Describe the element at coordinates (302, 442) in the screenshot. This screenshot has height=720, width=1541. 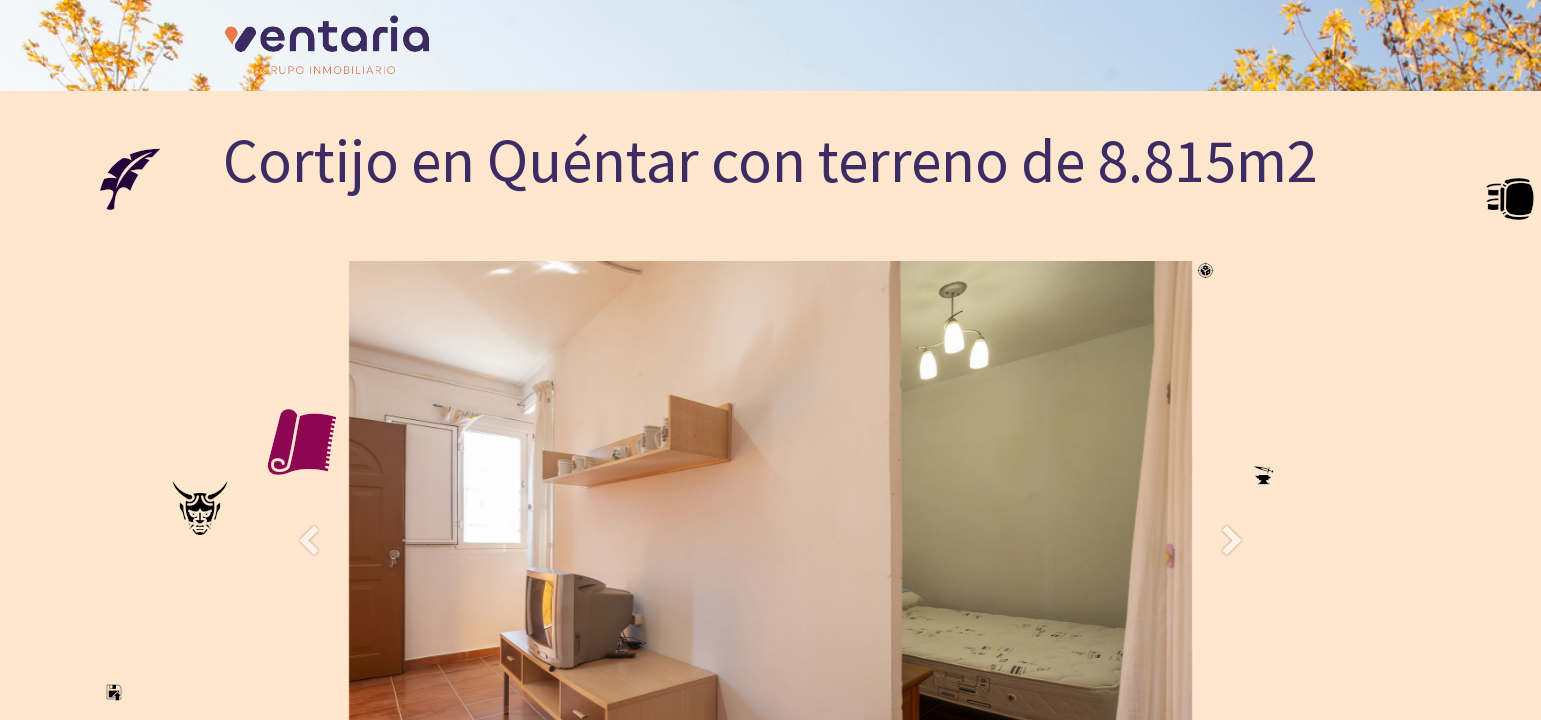
I see `view fabric or textile inventory` at that location.